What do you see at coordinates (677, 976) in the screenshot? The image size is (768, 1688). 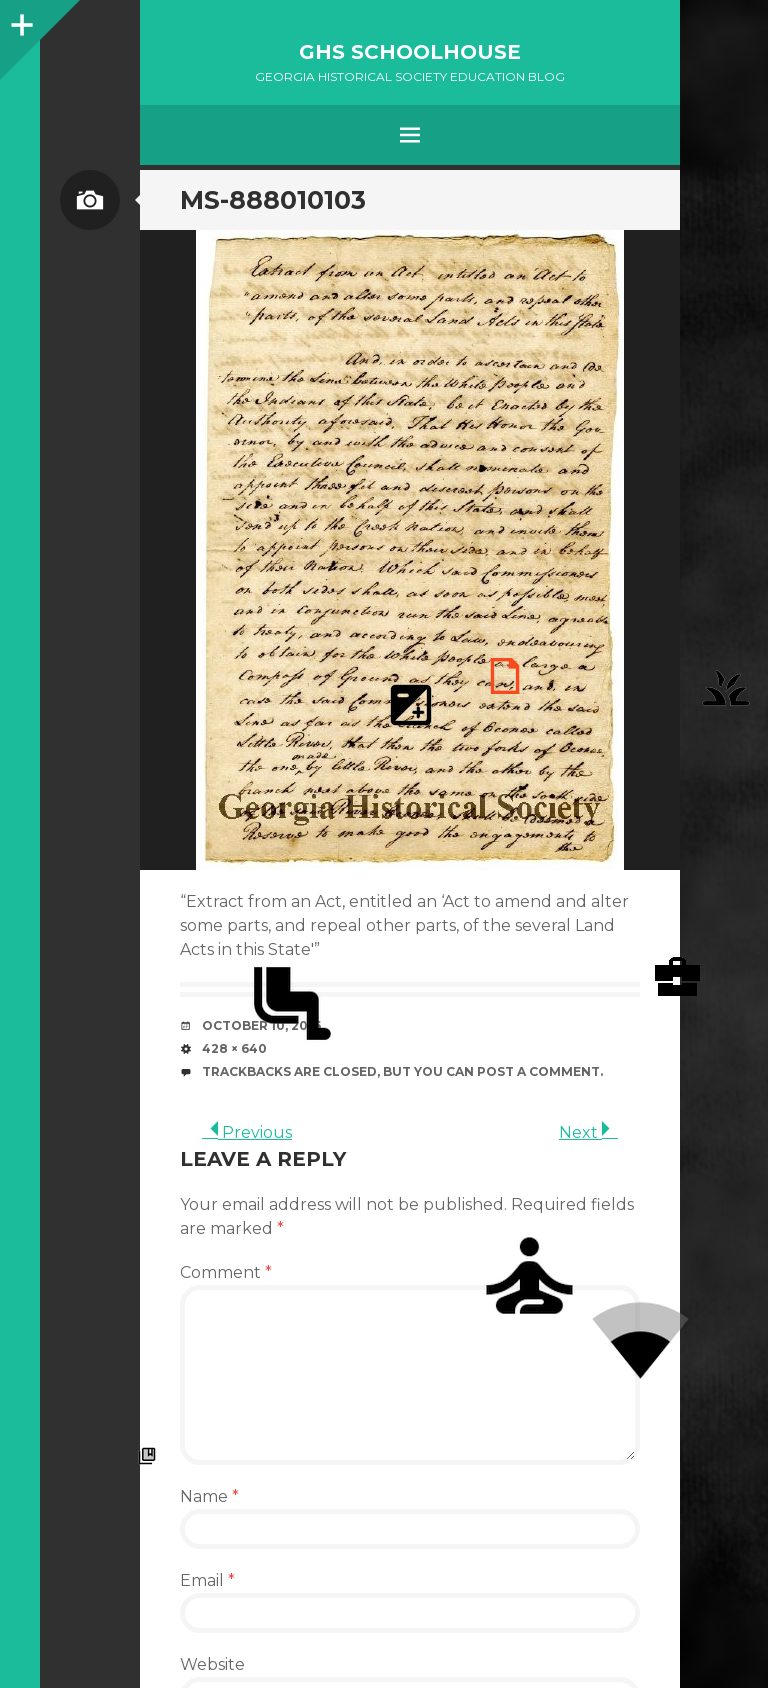 I see `access work or business tools` at bounding box center [677, 976].